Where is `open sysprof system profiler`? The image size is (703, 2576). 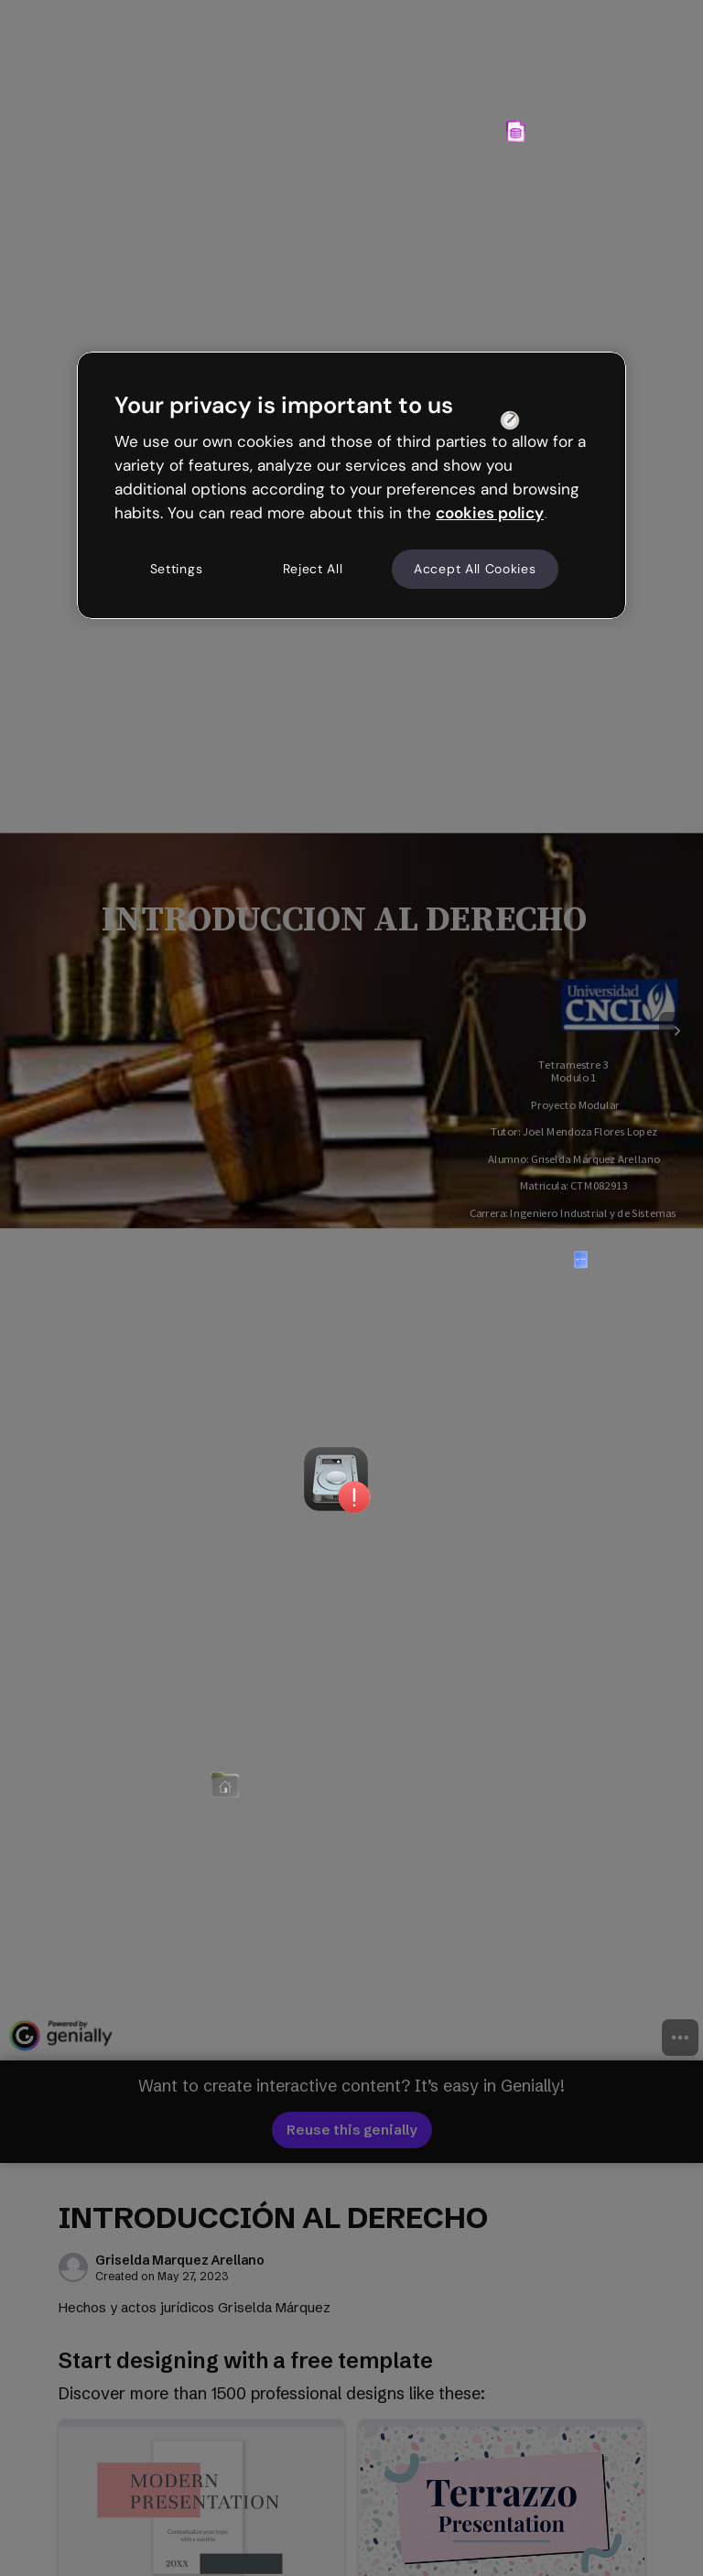
open sysprof system profiler is located at coordinates (510, 420).